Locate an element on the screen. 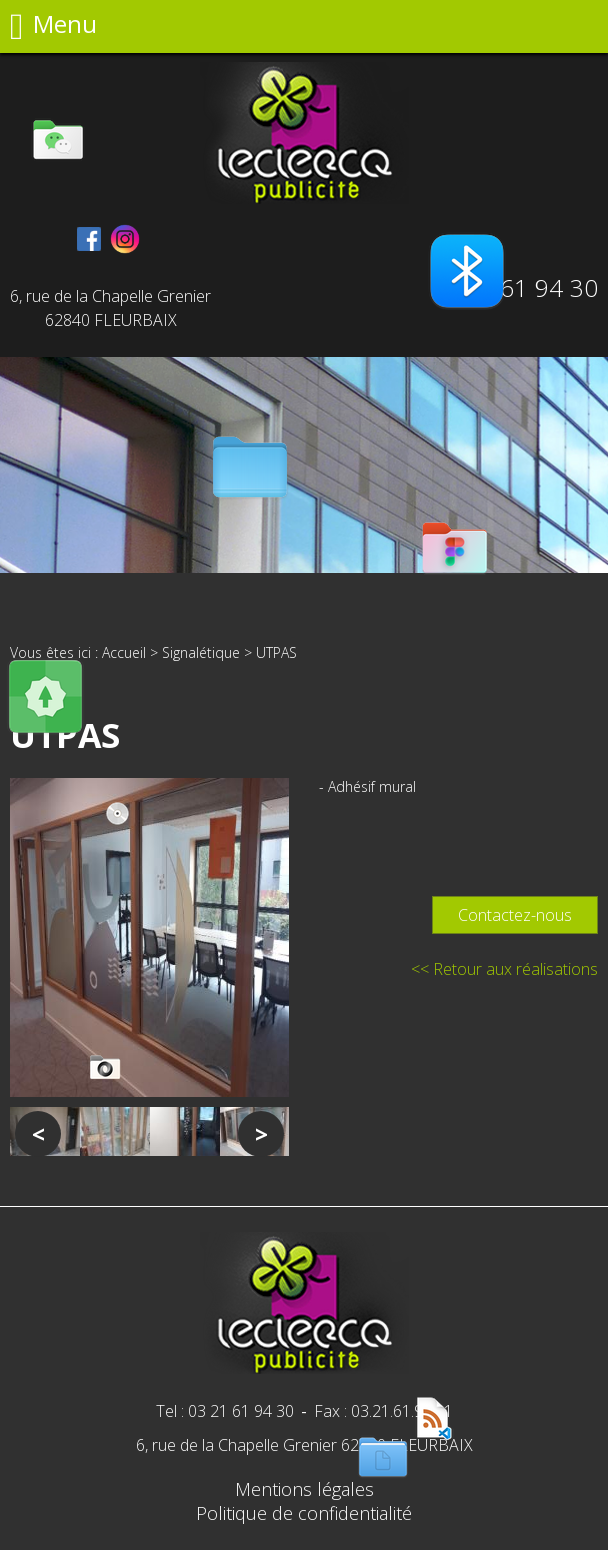 This screenshot has height=1550, width=608. check for operating system updates is located at coordinates (45, 696).